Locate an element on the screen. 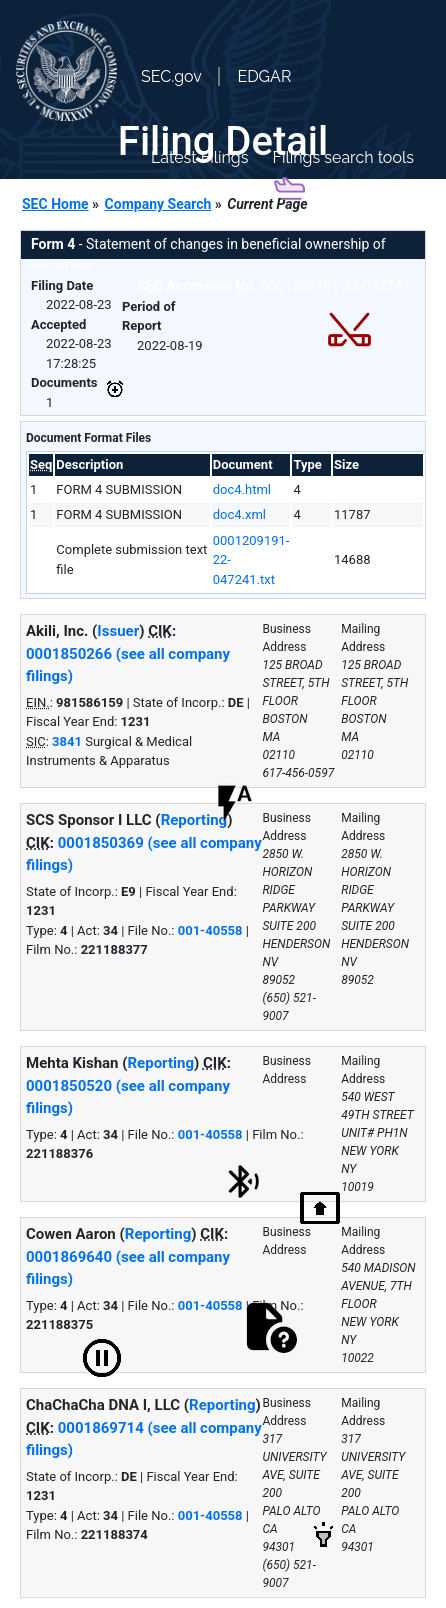 This screenshot has height=1608, width=446. highlight selected text is located at coordinates (323, 1534).